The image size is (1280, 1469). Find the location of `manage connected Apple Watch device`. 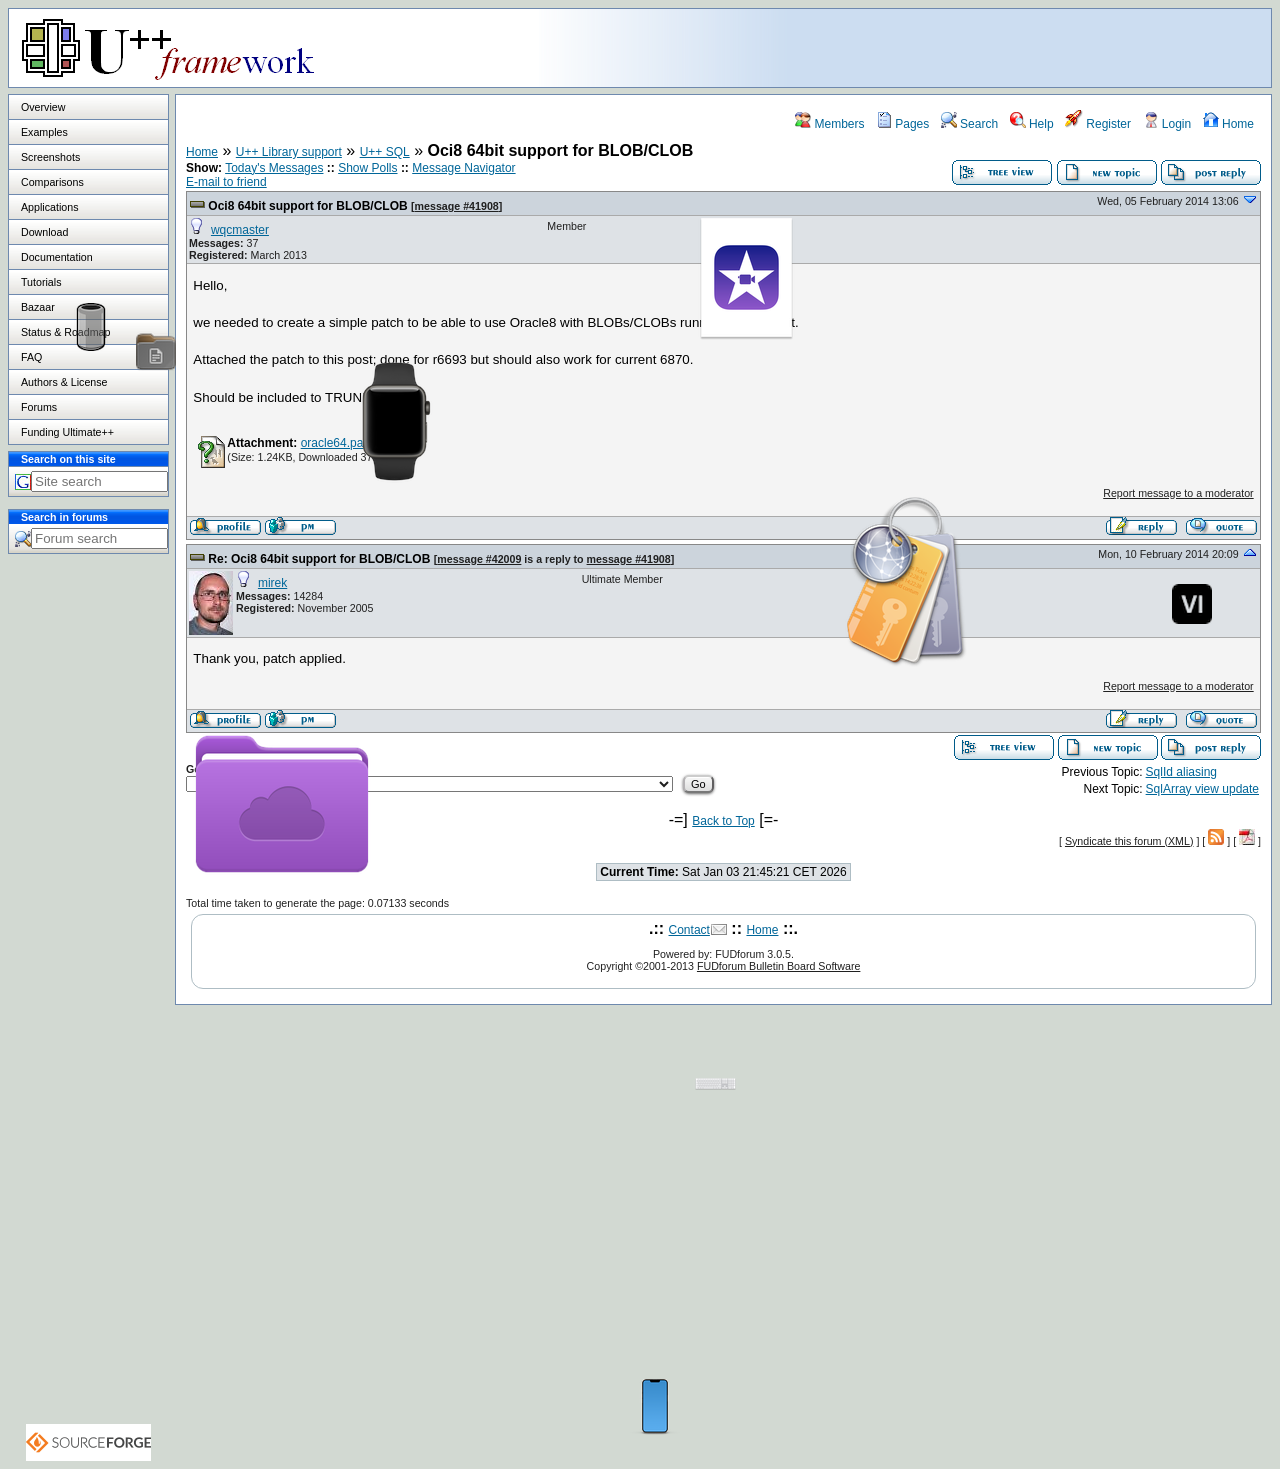

manage connected Apple Watch device is located at coordinates (394, 421).